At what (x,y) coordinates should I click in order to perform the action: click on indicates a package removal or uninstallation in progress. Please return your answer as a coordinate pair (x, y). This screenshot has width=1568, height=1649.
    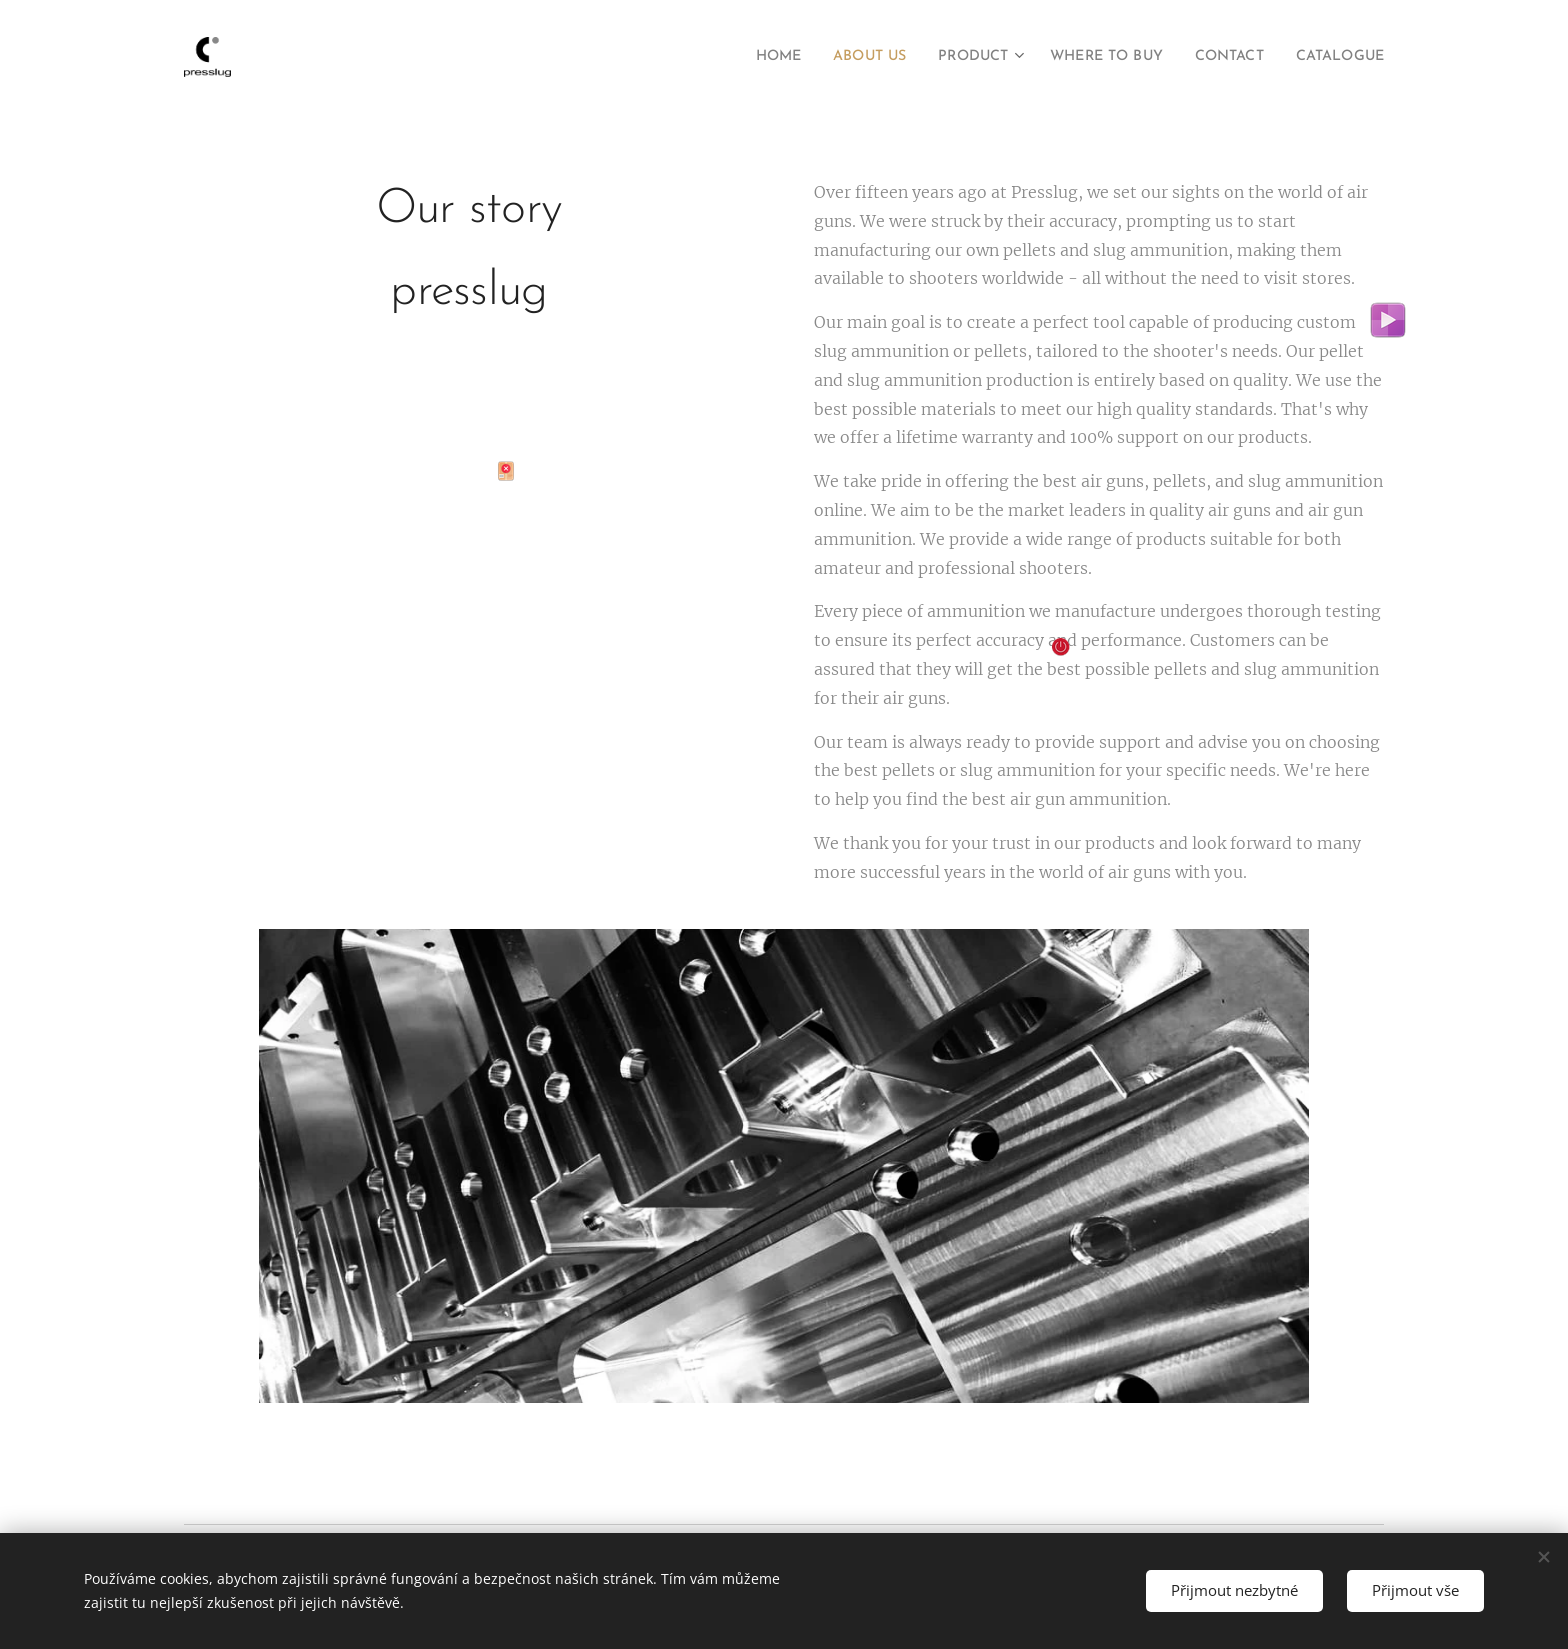
    Looking at the image, I should click on (506, 471).